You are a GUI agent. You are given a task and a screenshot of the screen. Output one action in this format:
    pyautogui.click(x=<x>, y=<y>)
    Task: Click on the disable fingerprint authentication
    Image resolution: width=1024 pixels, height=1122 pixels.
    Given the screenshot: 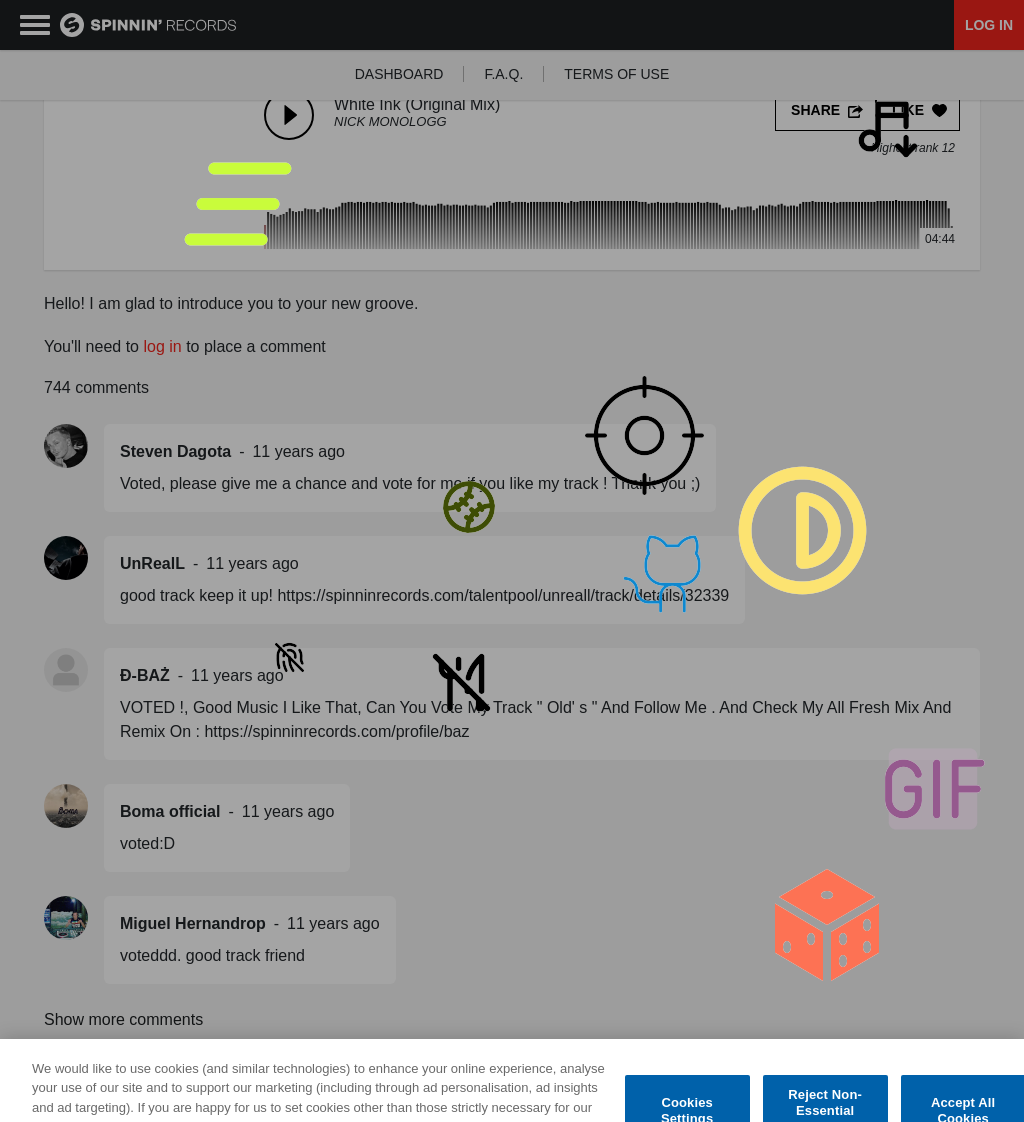 What is the action you would take?
    pyautogui.click(x=289, y=657)
    